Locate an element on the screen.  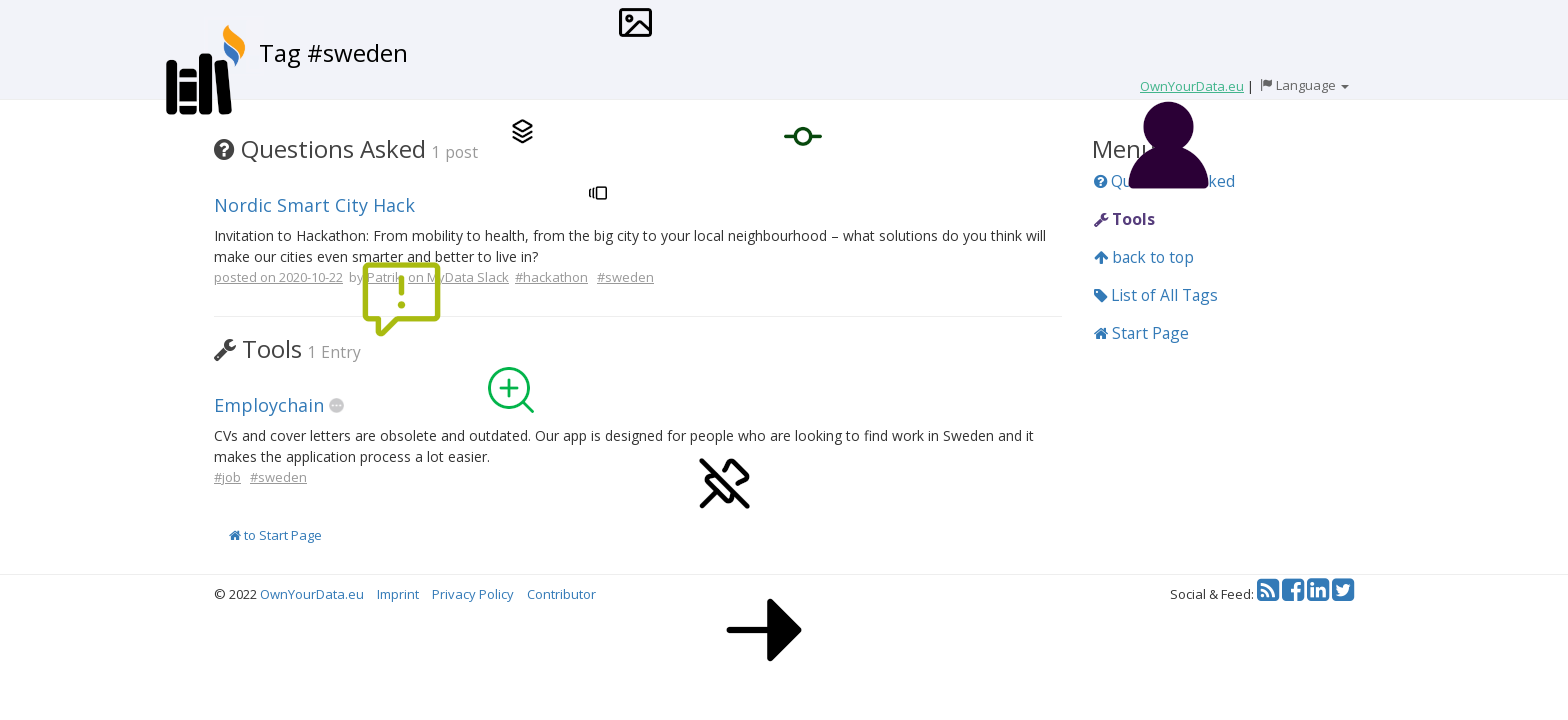
zoom in on content or image is located at coordinates (512, 391).